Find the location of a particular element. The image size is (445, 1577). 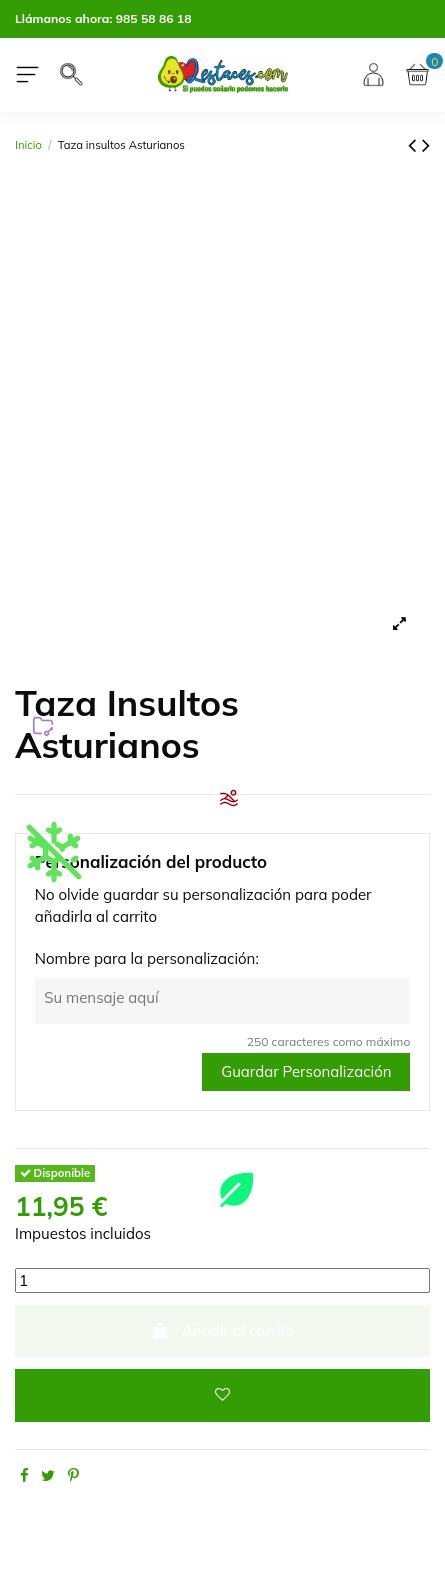

indicates swimming pool or aquatic facilities nearby is located at coordinates (229, 798).